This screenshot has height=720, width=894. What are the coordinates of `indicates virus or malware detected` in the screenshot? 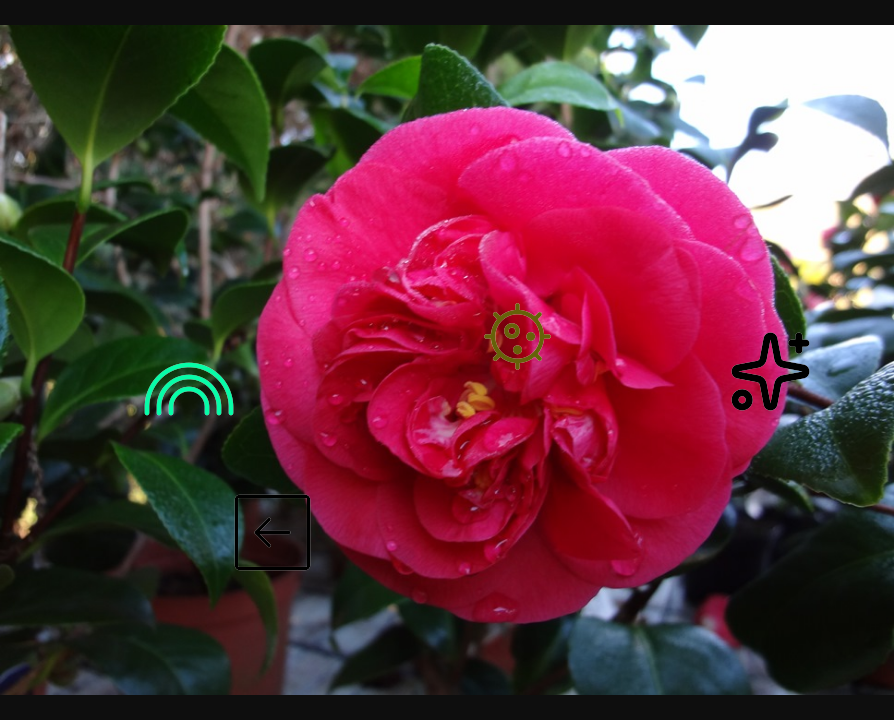 It's located at (517, 336).